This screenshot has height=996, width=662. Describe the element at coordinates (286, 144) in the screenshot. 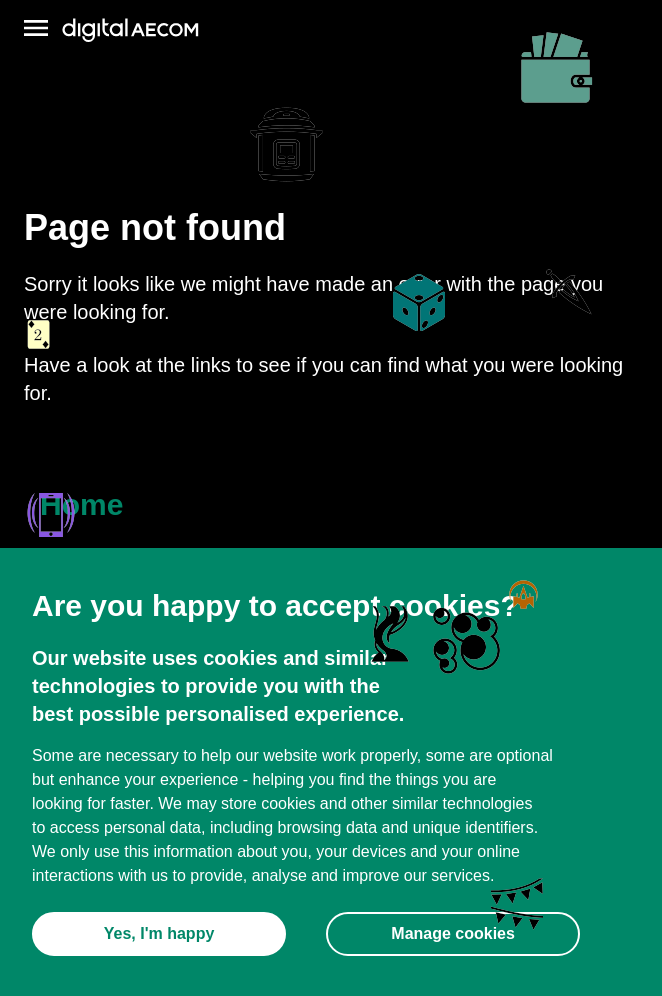

I see `access pressure cooker recipes or settings` at that location.